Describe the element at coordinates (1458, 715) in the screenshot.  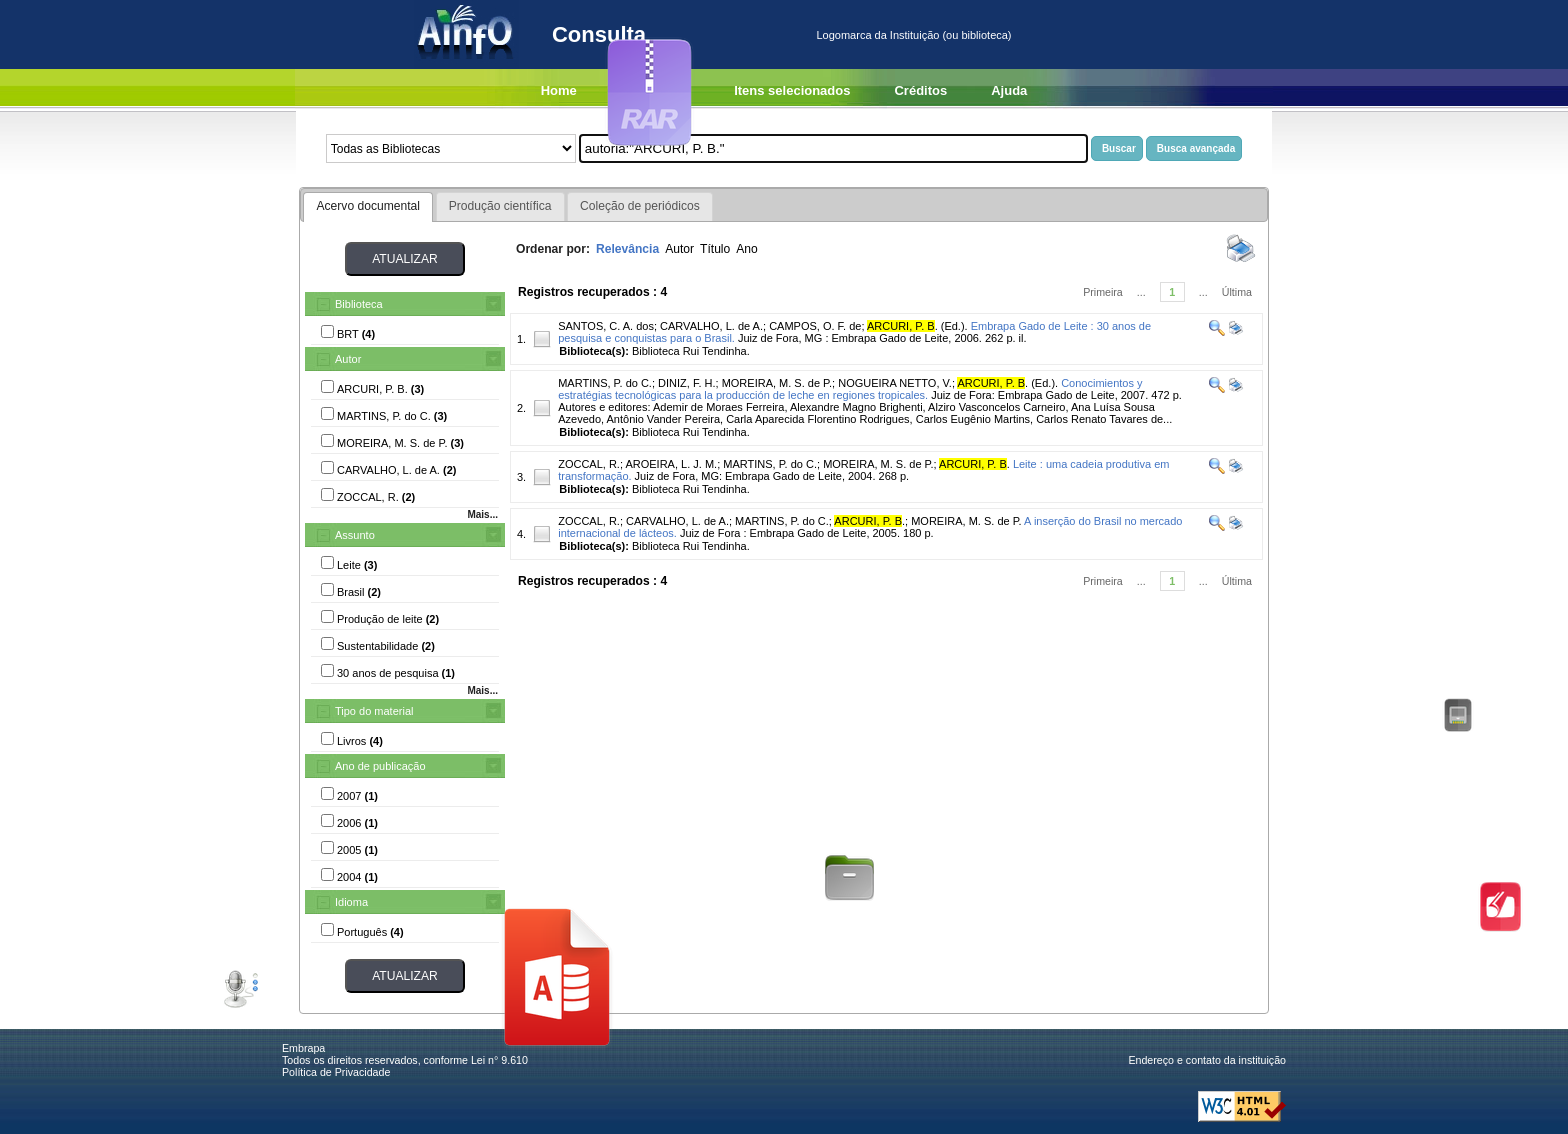
I see `a ROM file or cartridge-based game image` at that location.